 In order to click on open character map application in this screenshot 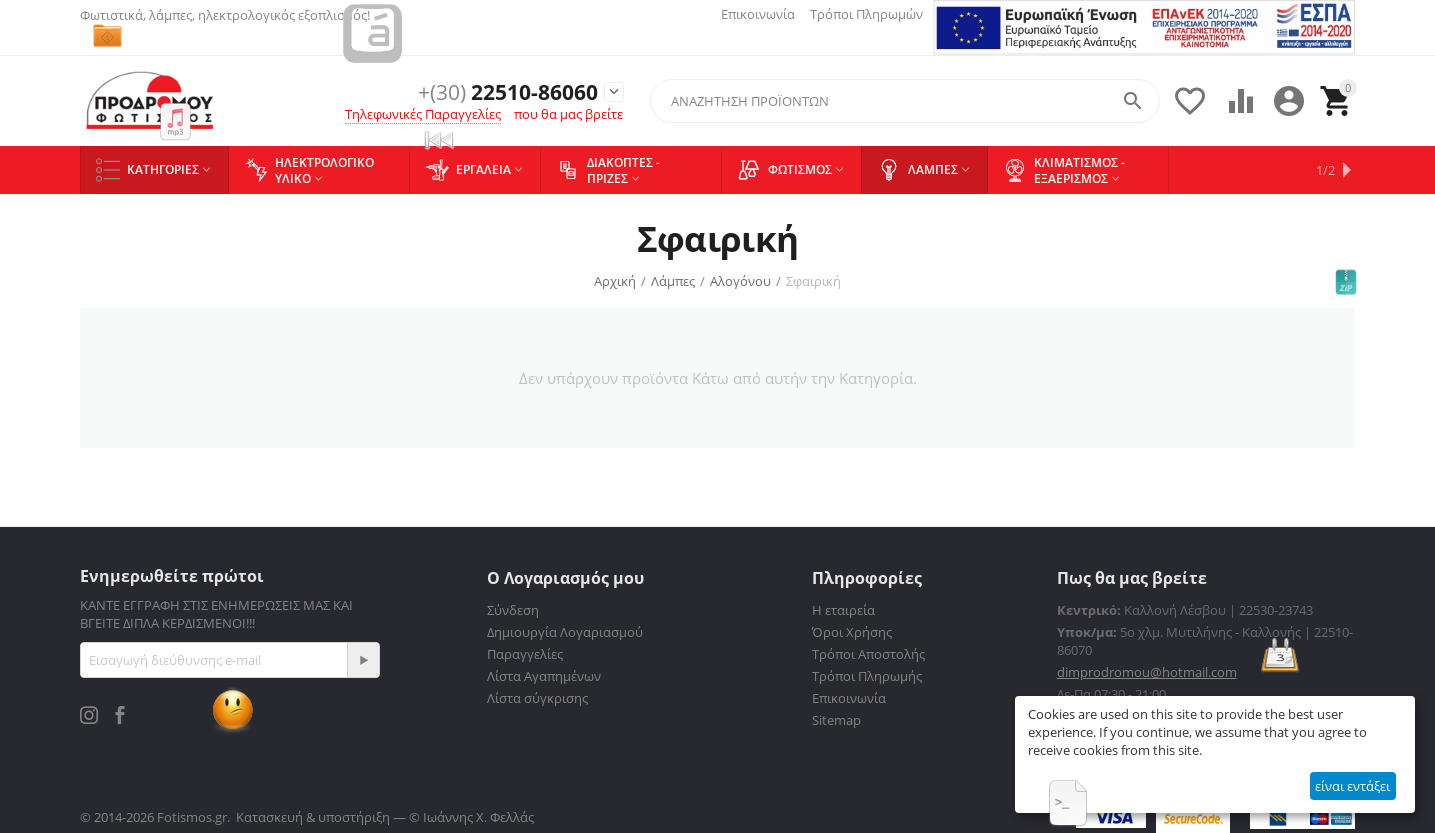, I will do `click(372, 33)`.